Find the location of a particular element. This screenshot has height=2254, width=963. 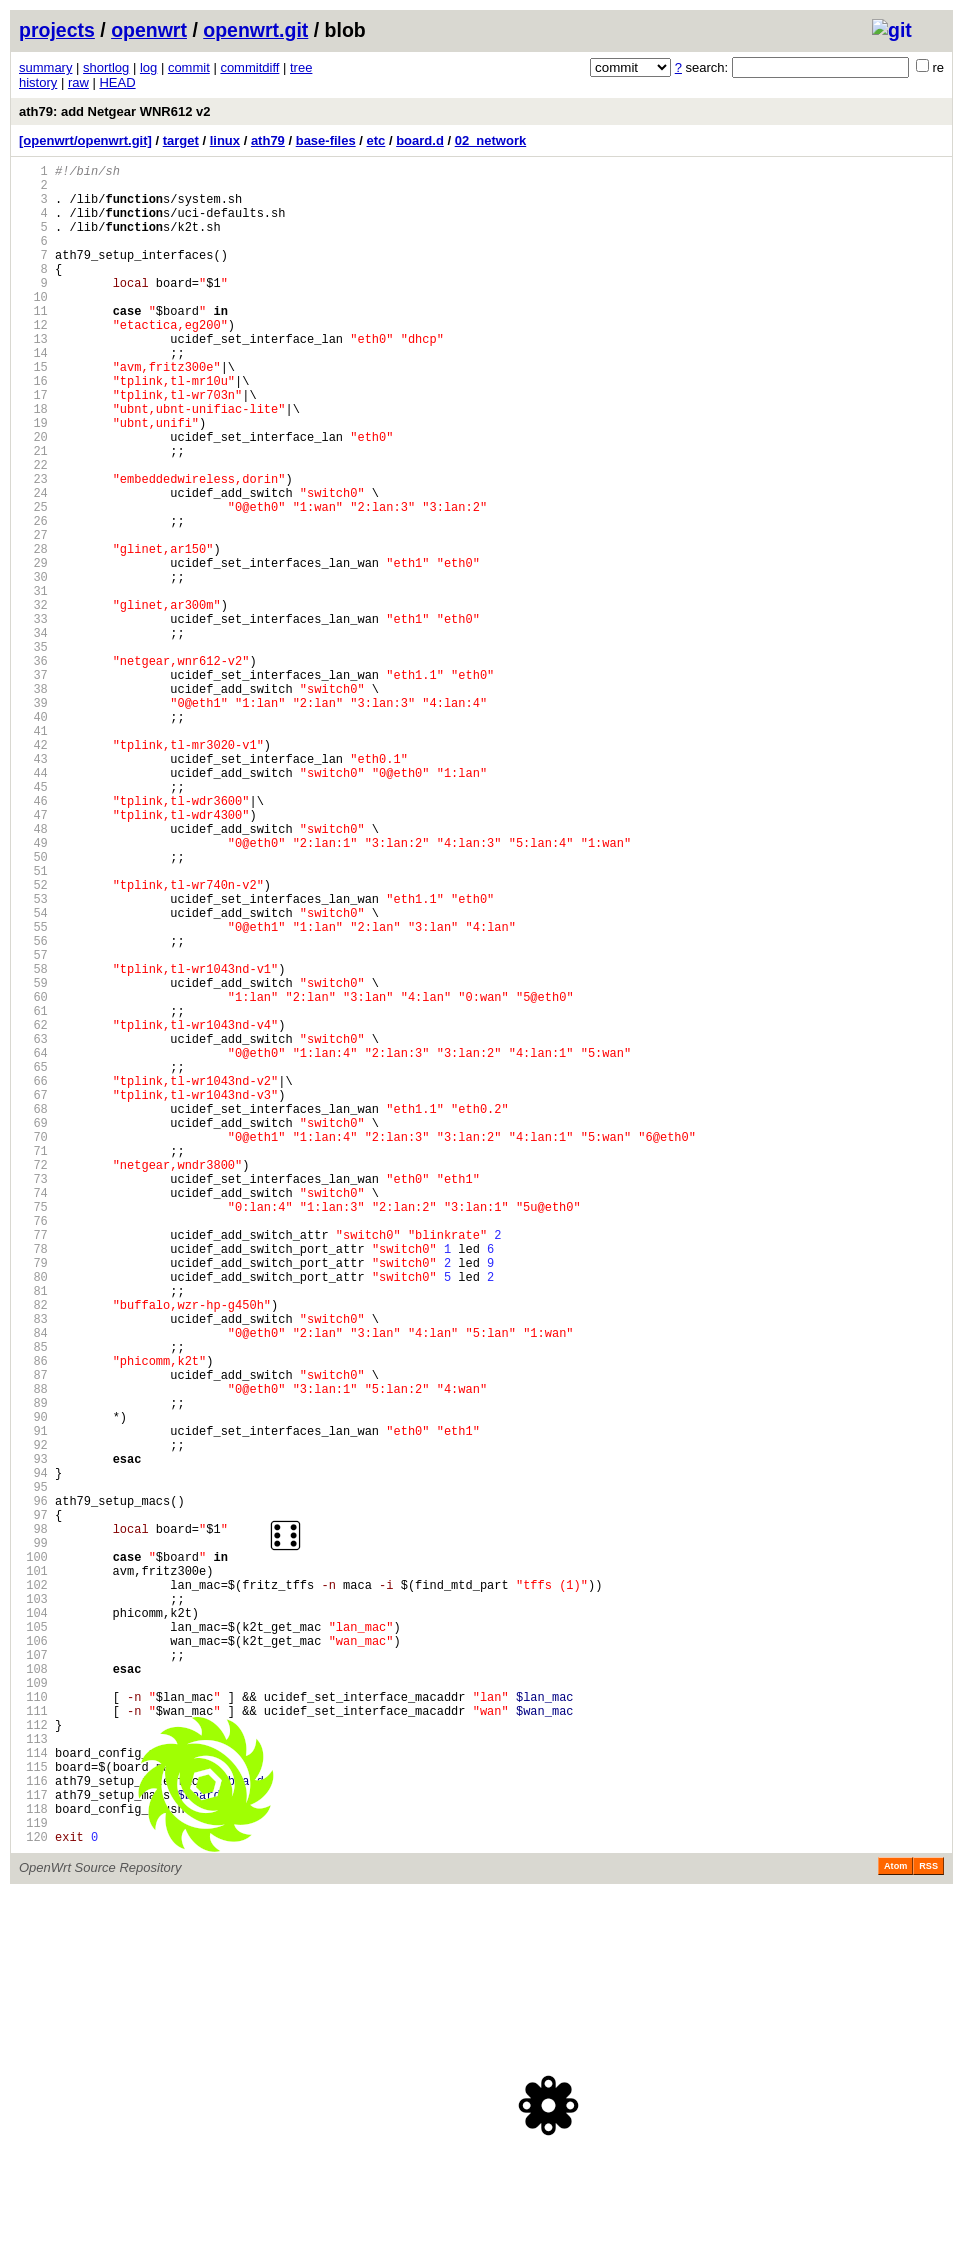

decorative badge or achievement icon is located at coordinates (548, 2105).